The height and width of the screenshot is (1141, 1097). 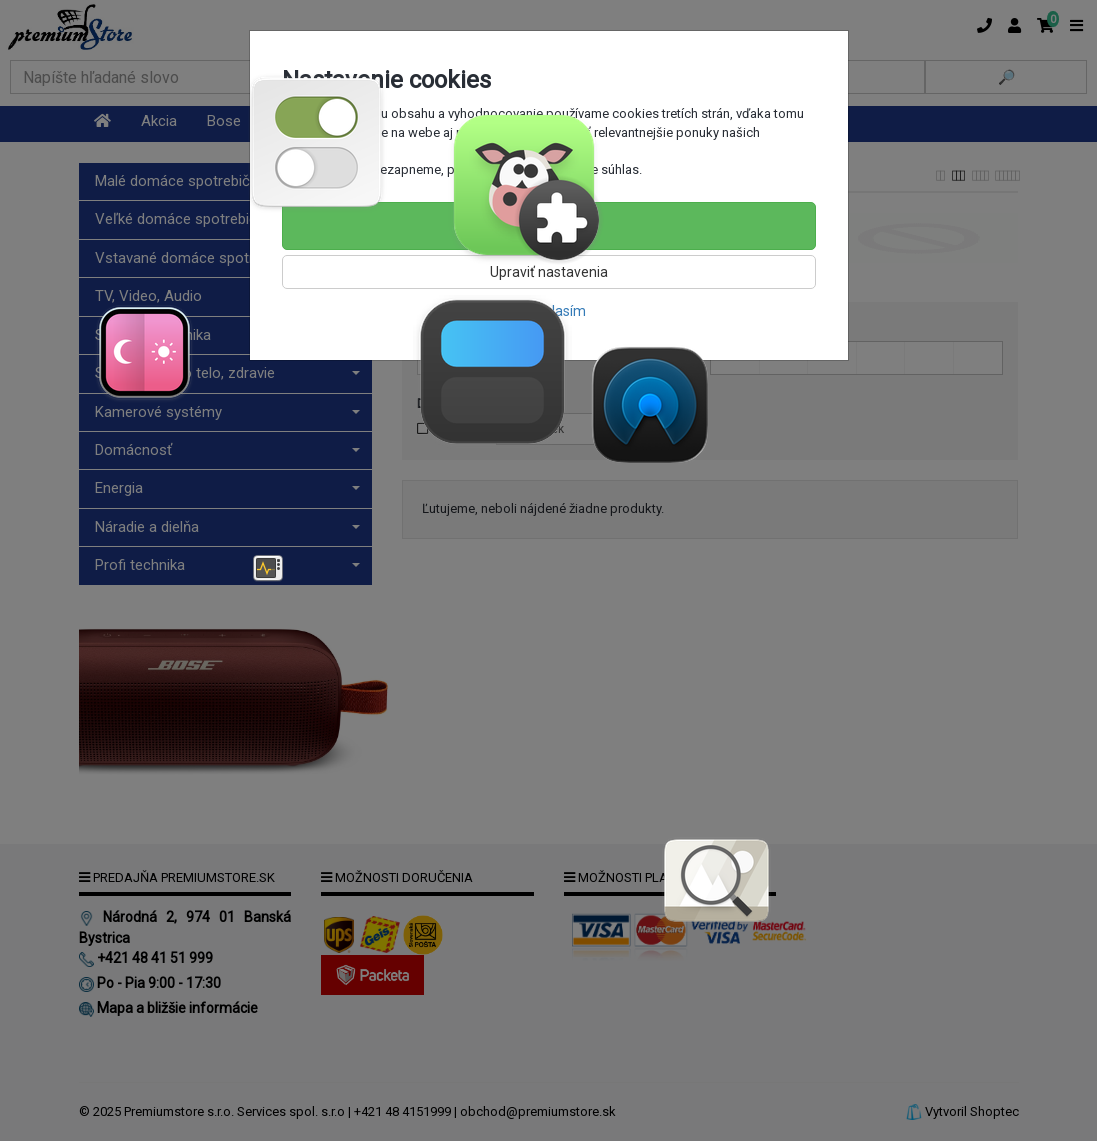 I want to click on adjust desktop activity and workspace settings, so click(x=492, y=374).